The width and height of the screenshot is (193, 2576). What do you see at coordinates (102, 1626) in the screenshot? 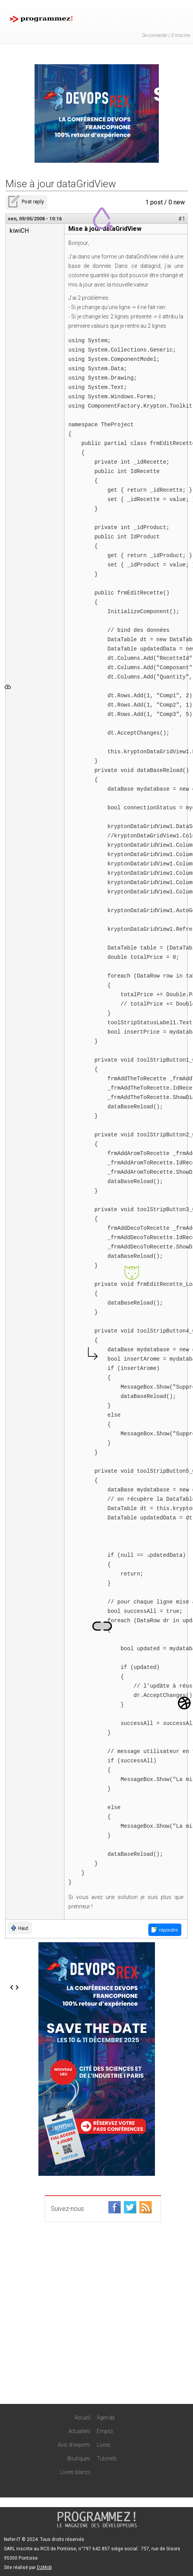
I see `unlink or disconnect a shared resource` at bounding box center [102, 1626].